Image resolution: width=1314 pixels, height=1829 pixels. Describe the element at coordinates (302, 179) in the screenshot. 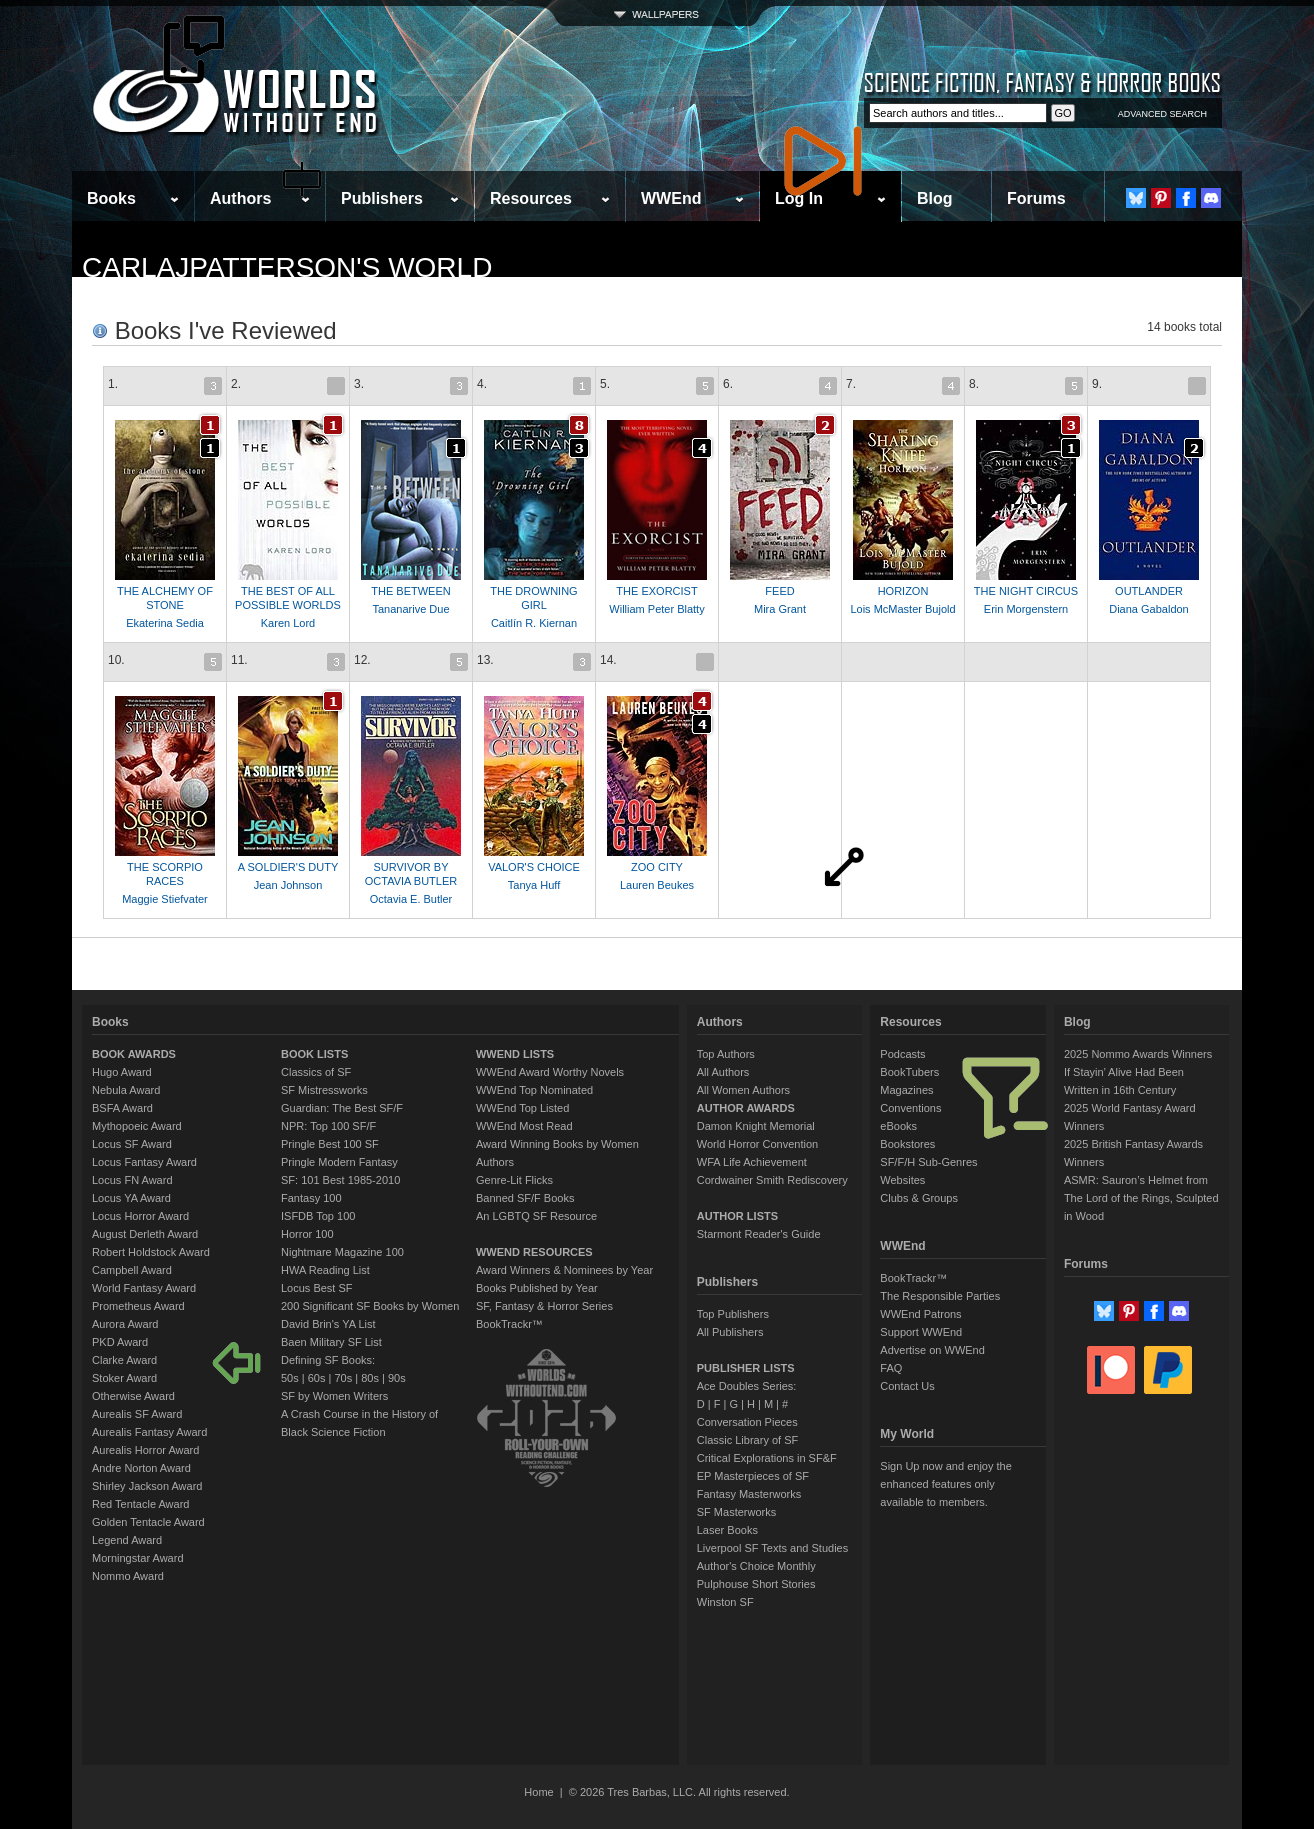

I see `align object to horizontal center` at that location.